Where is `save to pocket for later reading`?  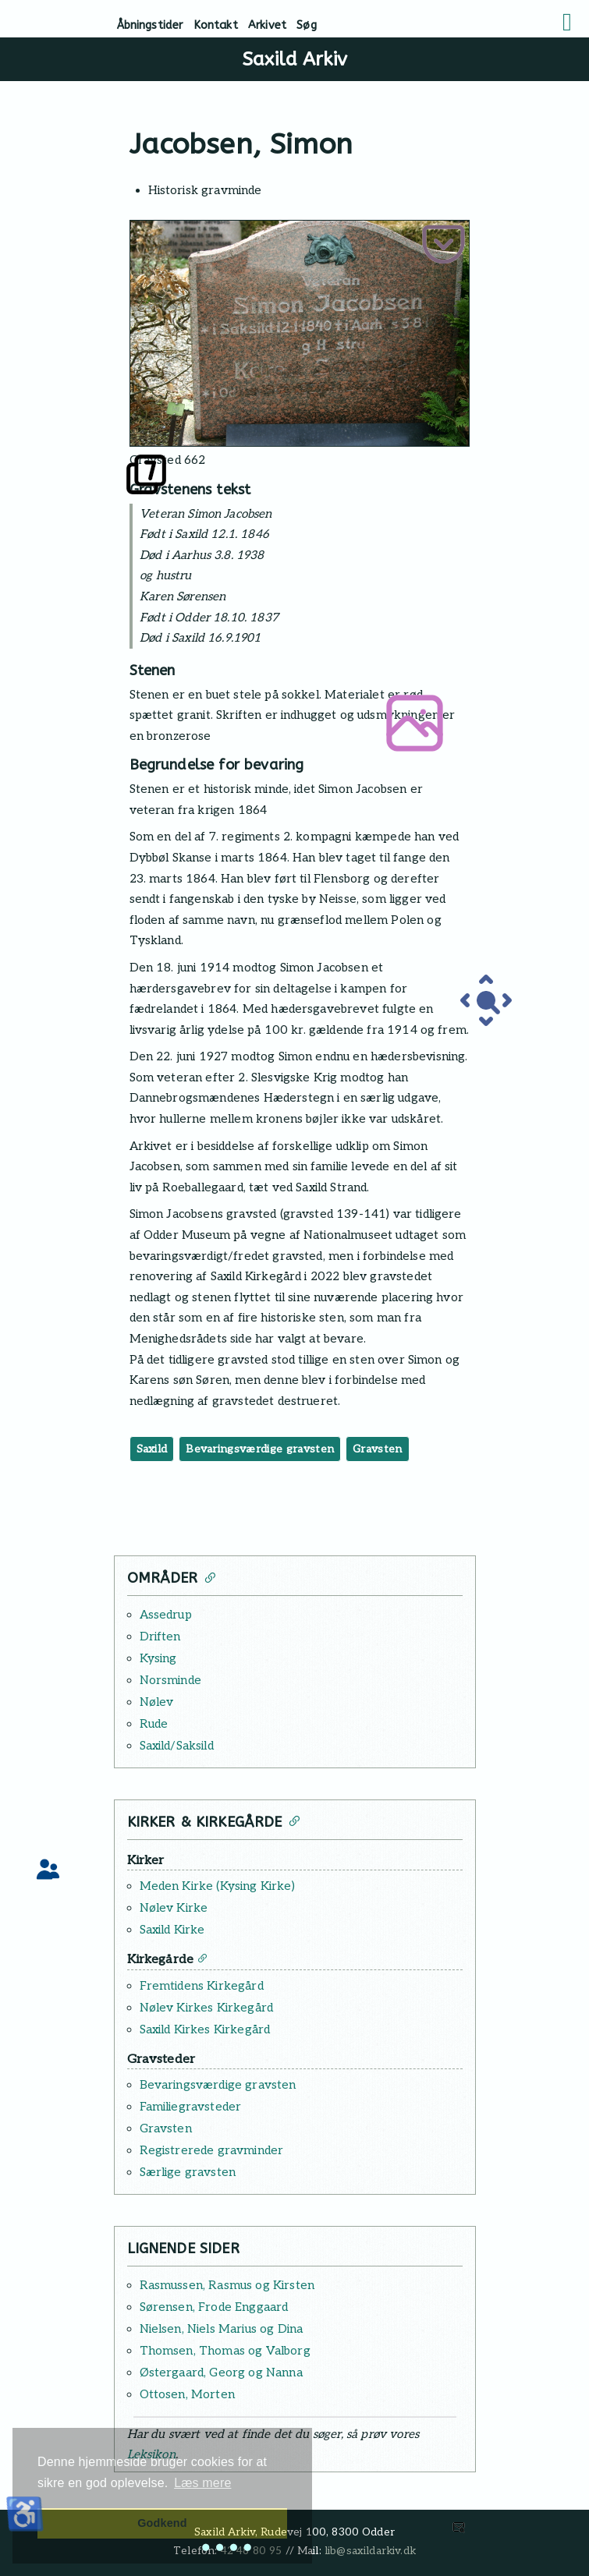 save to pocket for later reading is located at coordinates (443, 244).